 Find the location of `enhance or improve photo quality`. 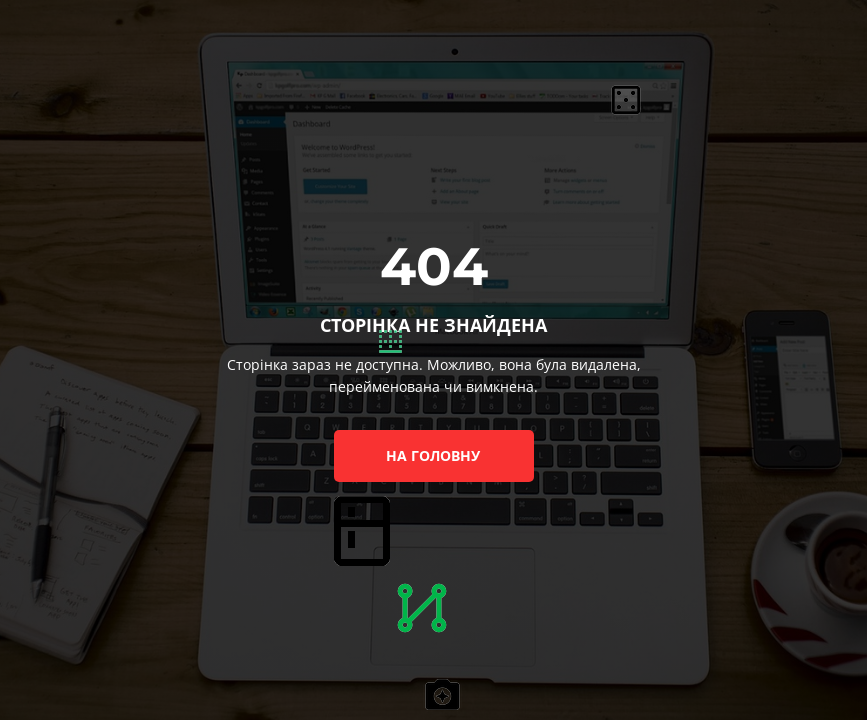

enhance or improve photo quality is located at coordinates (442, 694).